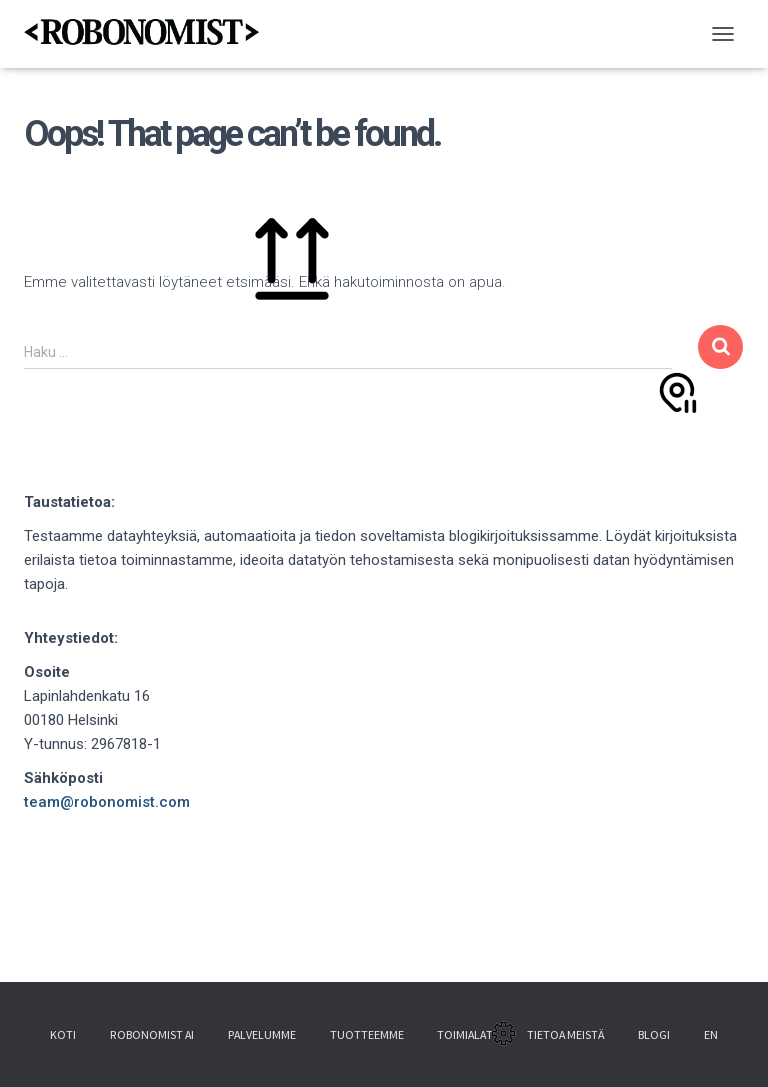 The height and width of the screenshot is (1087, 768). Describe the element at coordinates (677, 392) in the screenshot. I see `pause location tracking` at that location.